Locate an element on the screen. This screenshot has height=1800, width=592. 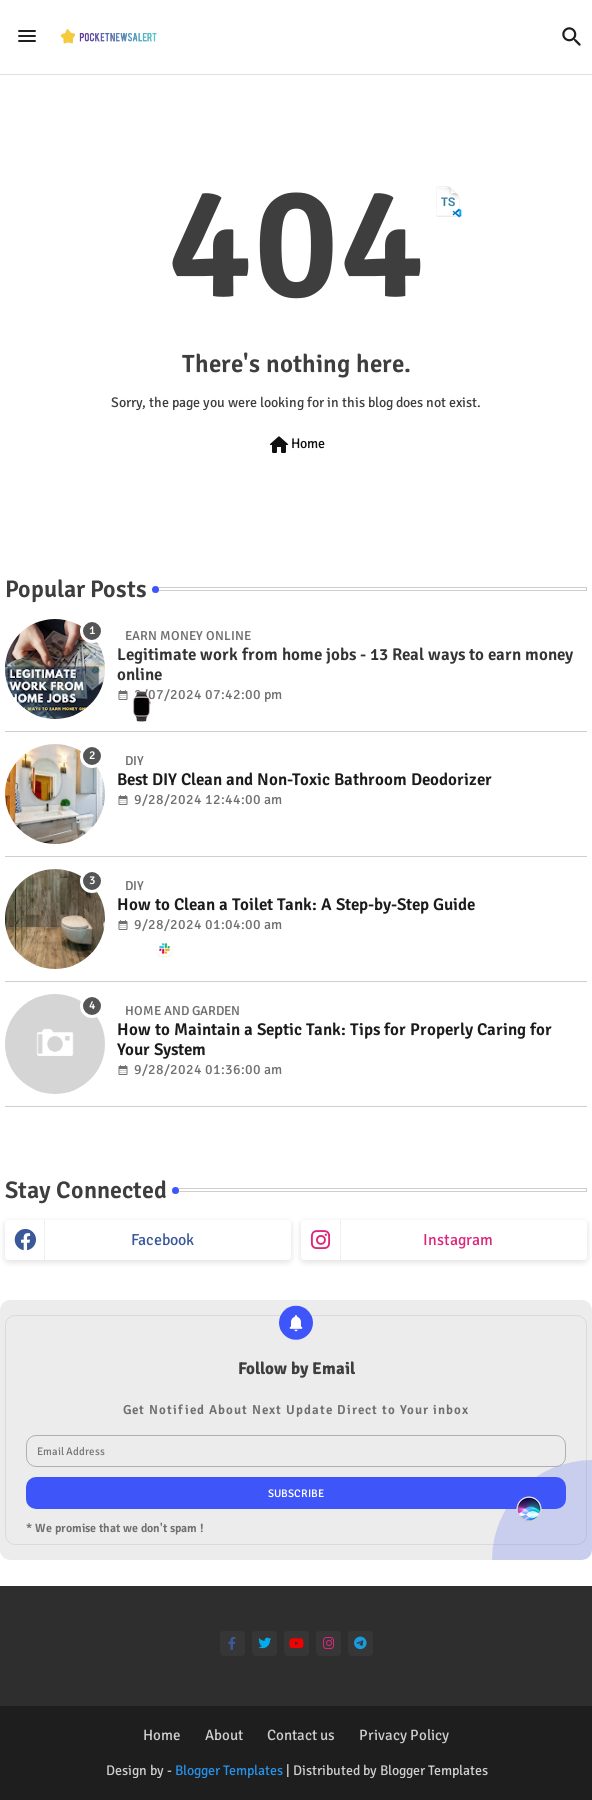
apple watch series 9 device icon is located at coordinates (141, 706).